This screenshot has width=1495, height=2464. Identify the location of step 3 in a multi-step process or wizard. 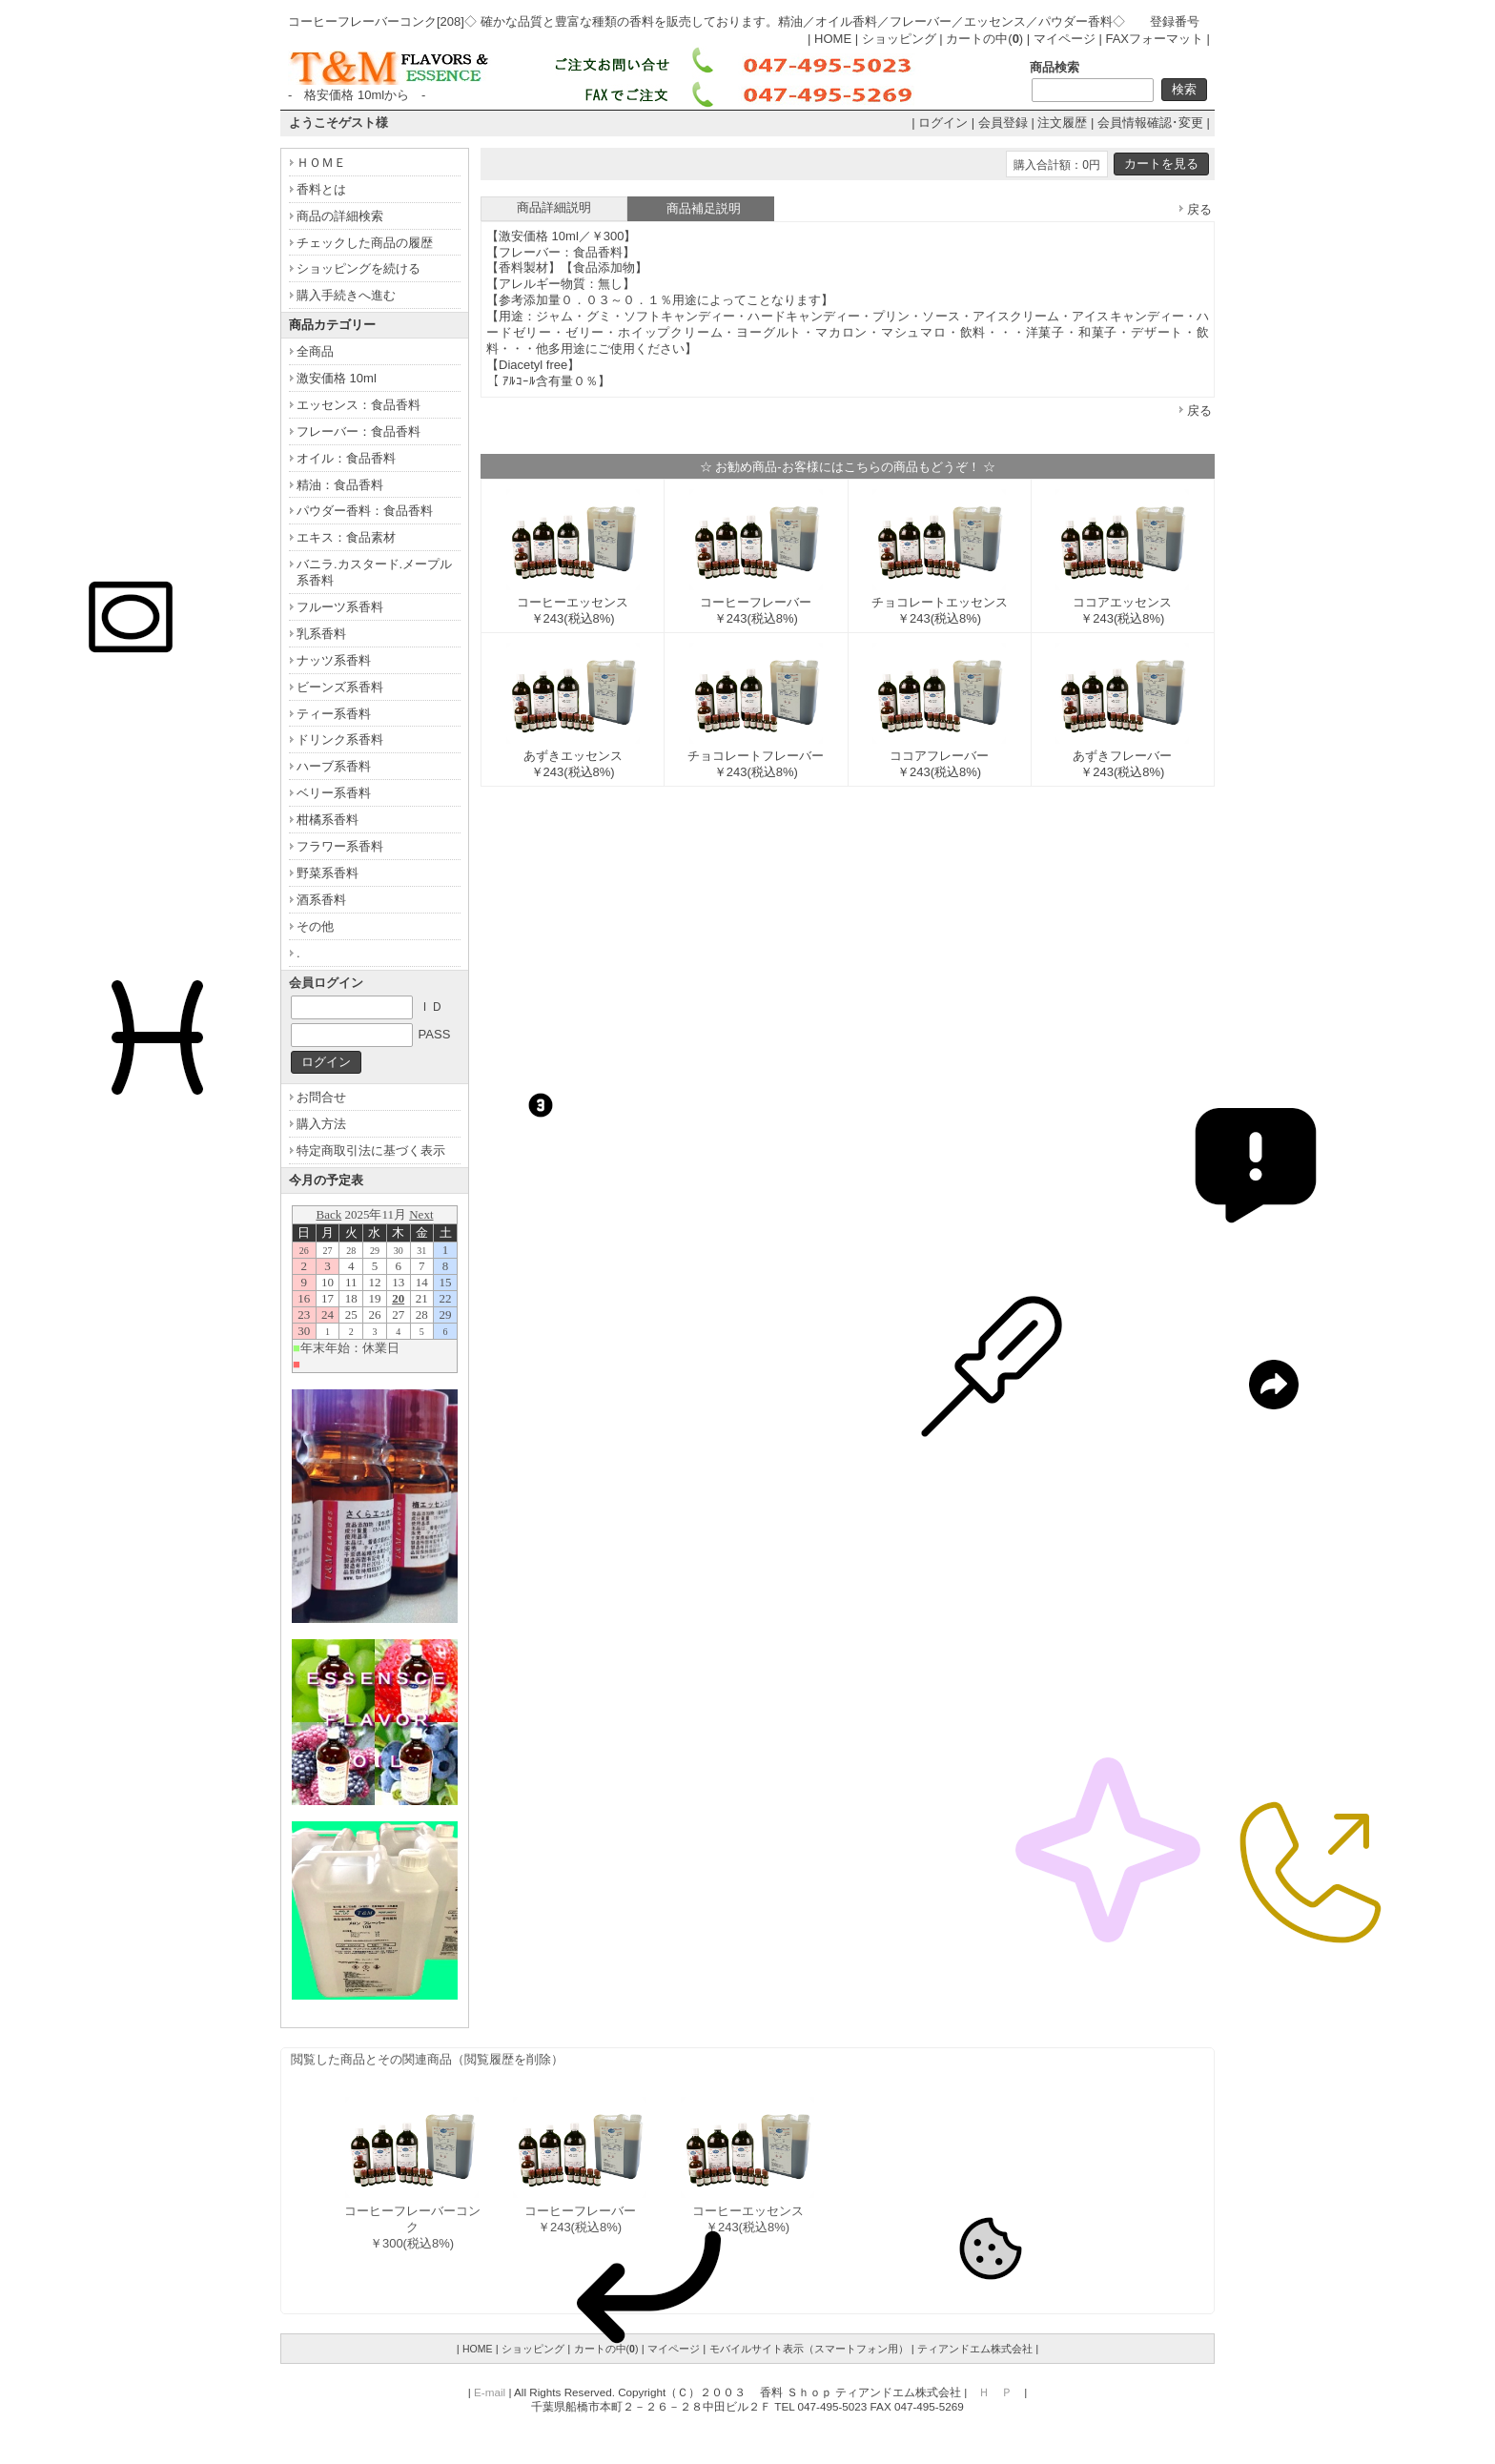
(541, 1105).